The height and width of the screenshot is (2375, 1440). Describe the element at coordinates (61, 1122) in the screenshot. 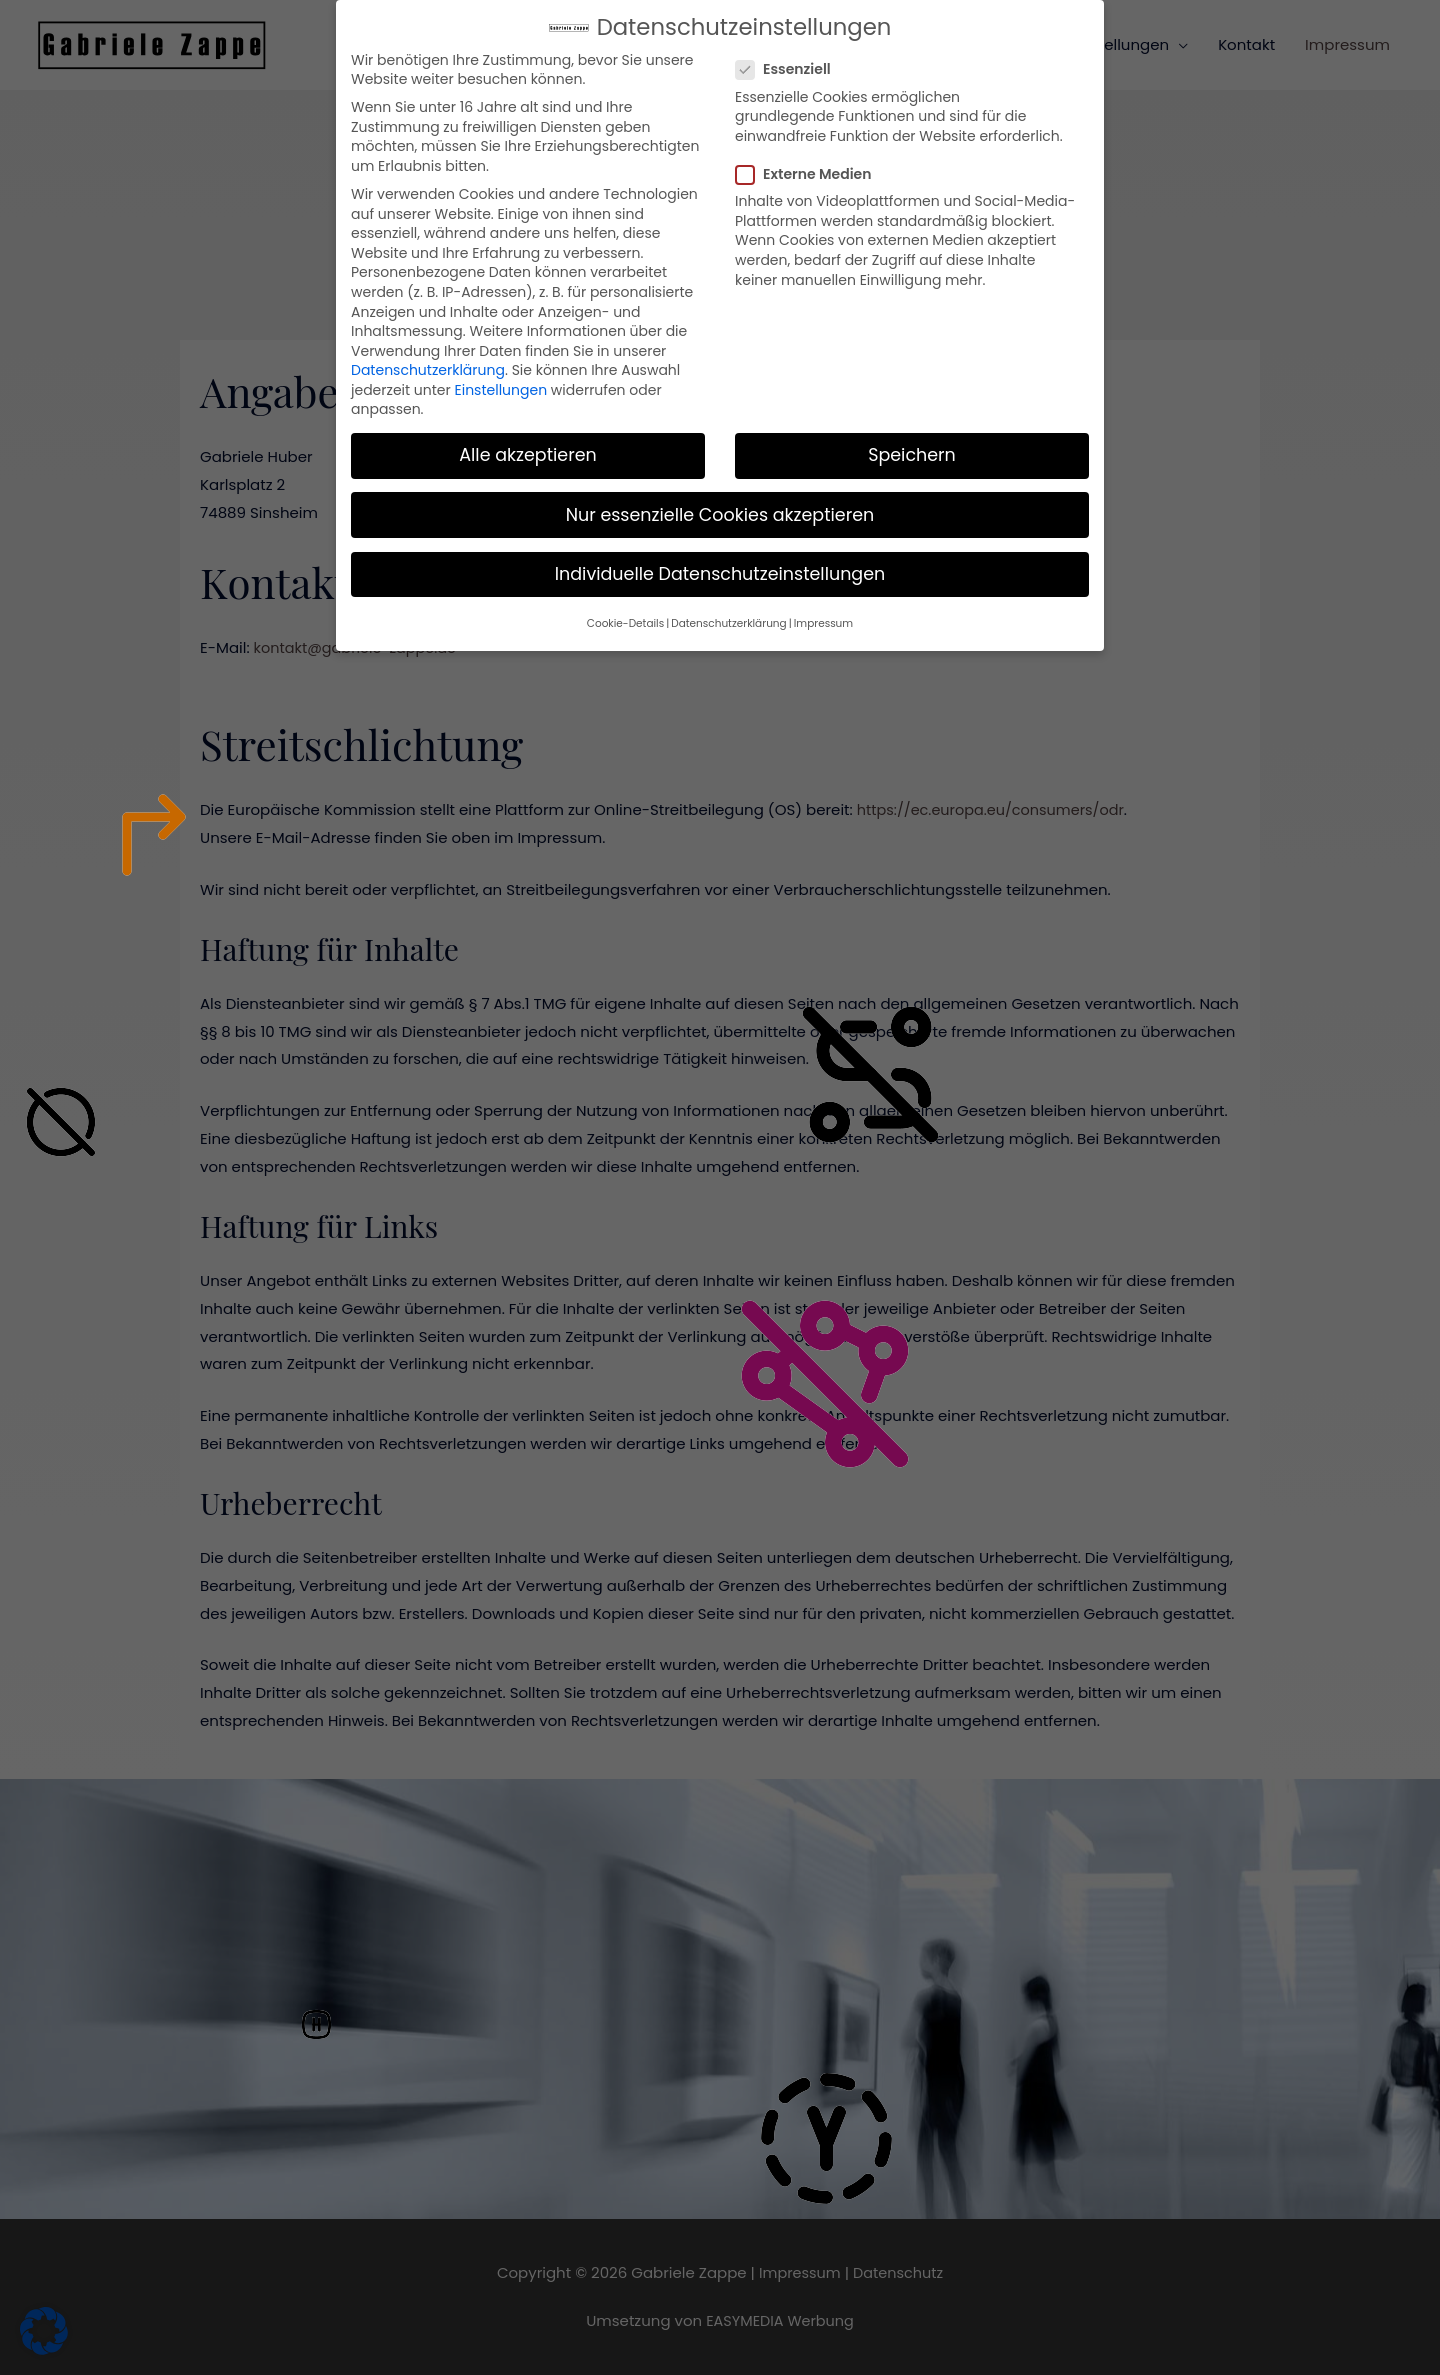

I see `indicates a disabled or unavailable feature` at that location.